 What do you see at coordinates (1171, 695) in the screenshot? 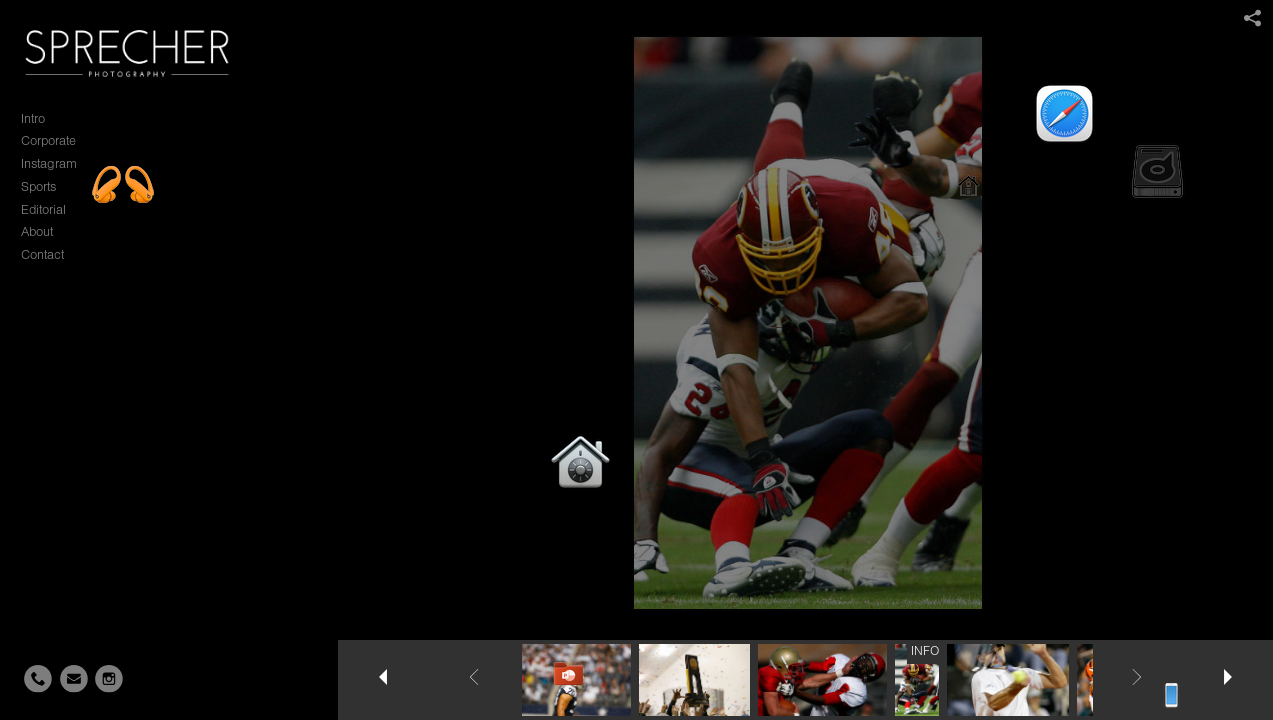
I see `indicates a connected iPhone device` at bounding box center [1171, 695].